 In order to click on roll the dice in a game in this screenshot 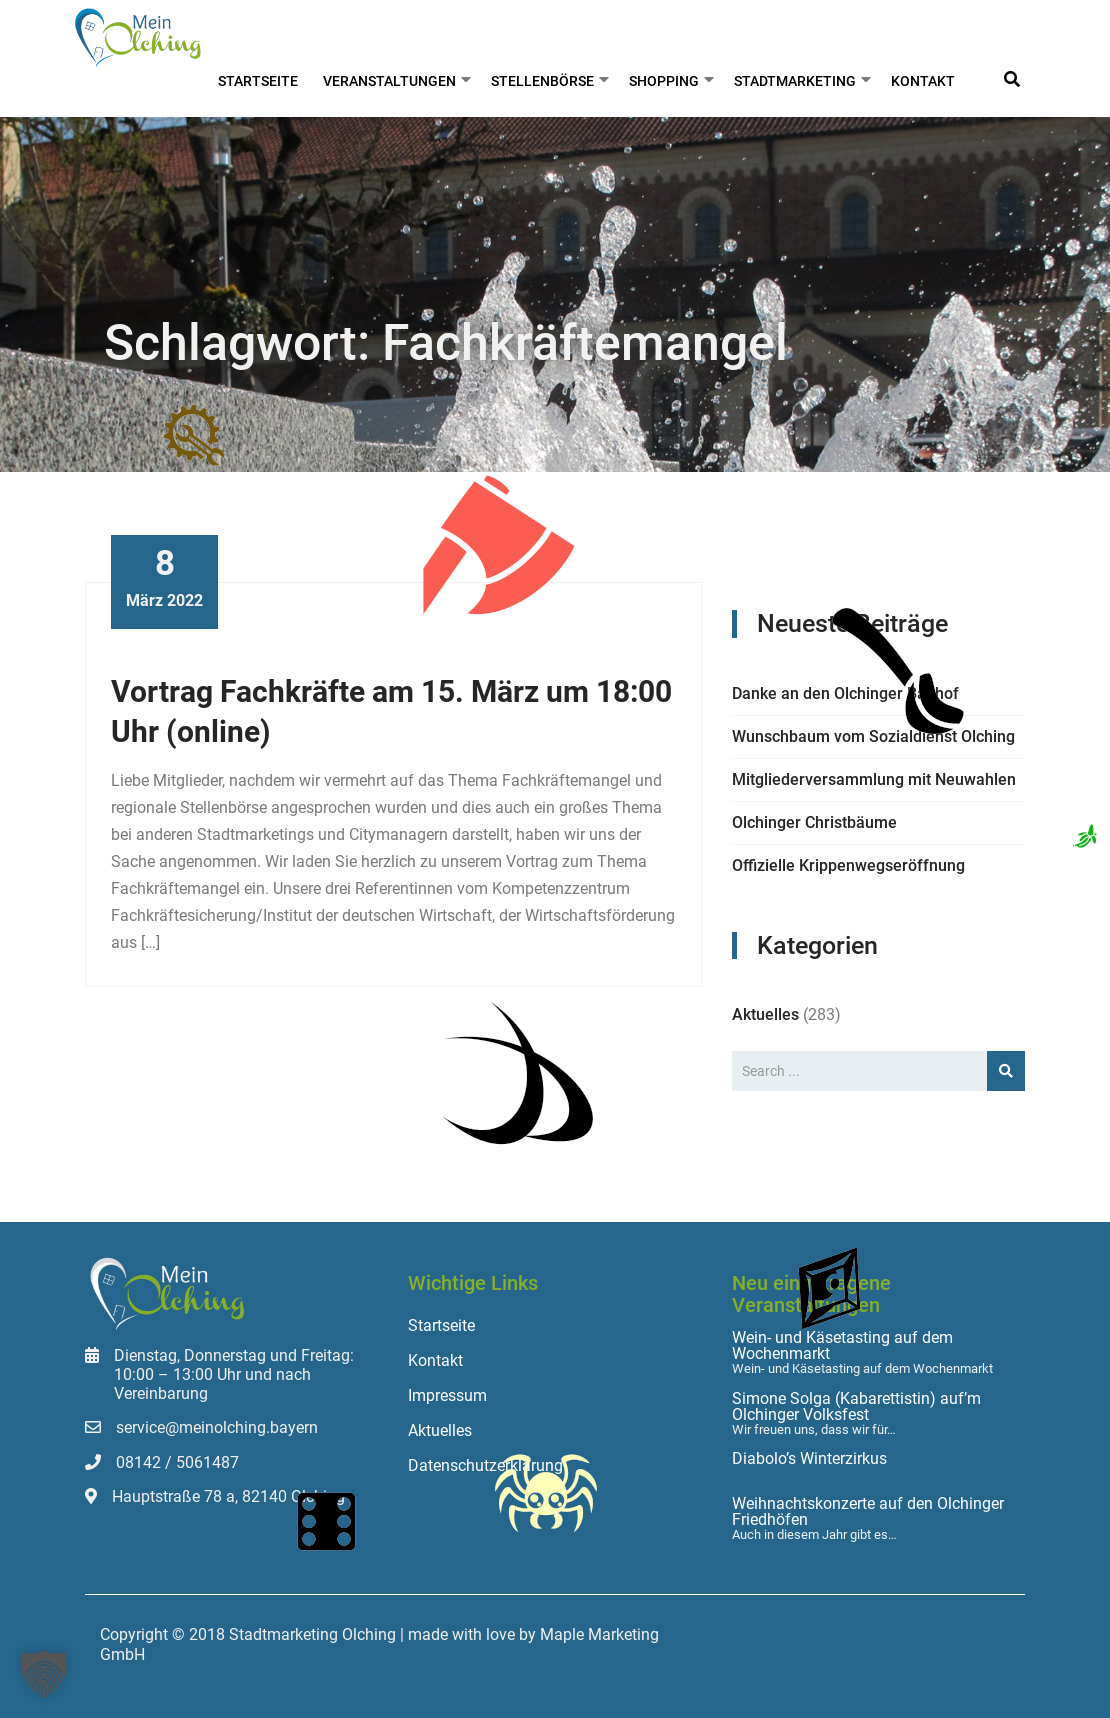, I will do `click(326, 1521)`.